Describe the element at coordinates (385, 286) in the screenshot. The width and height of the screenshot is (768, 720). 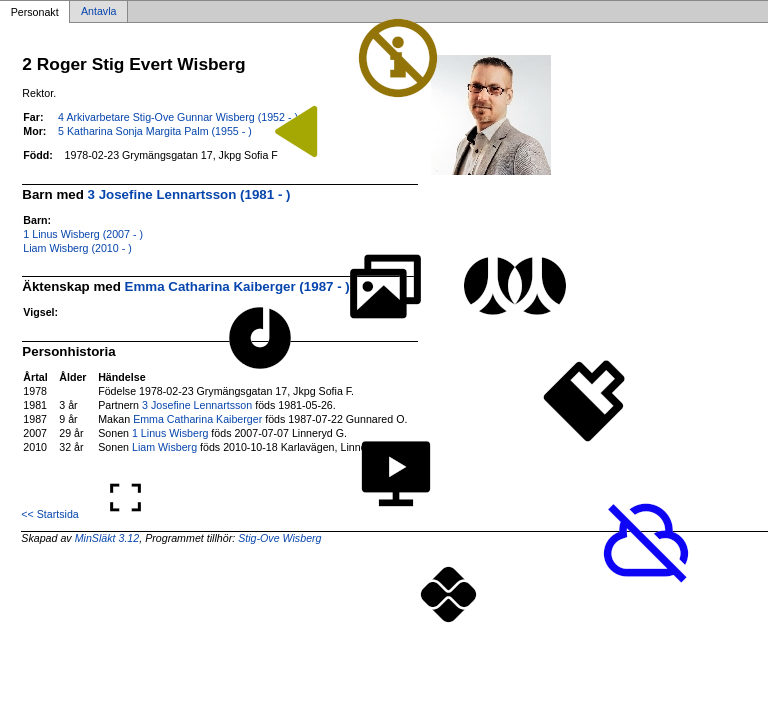
I see `view multiple images or photo gallery` at that location.